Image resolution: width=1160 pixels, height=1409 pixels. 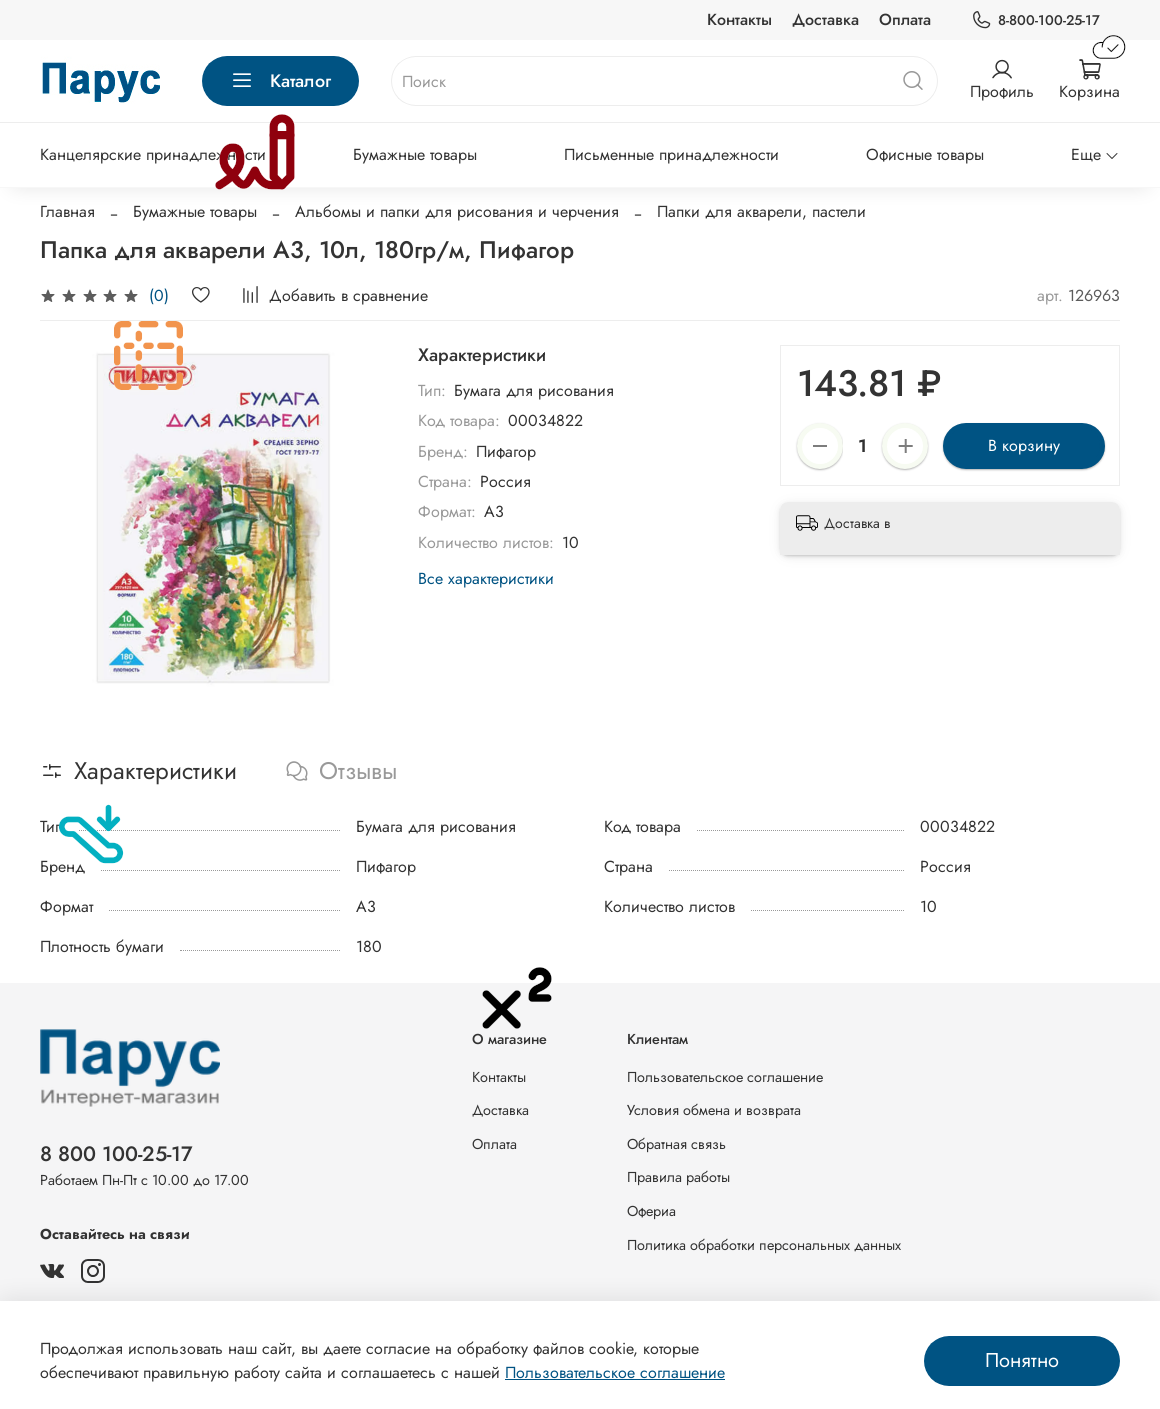 What do you see at coordinates (517, 998) in the screenshot?
I see `format text as superscript` at bounding box center [517, 998].